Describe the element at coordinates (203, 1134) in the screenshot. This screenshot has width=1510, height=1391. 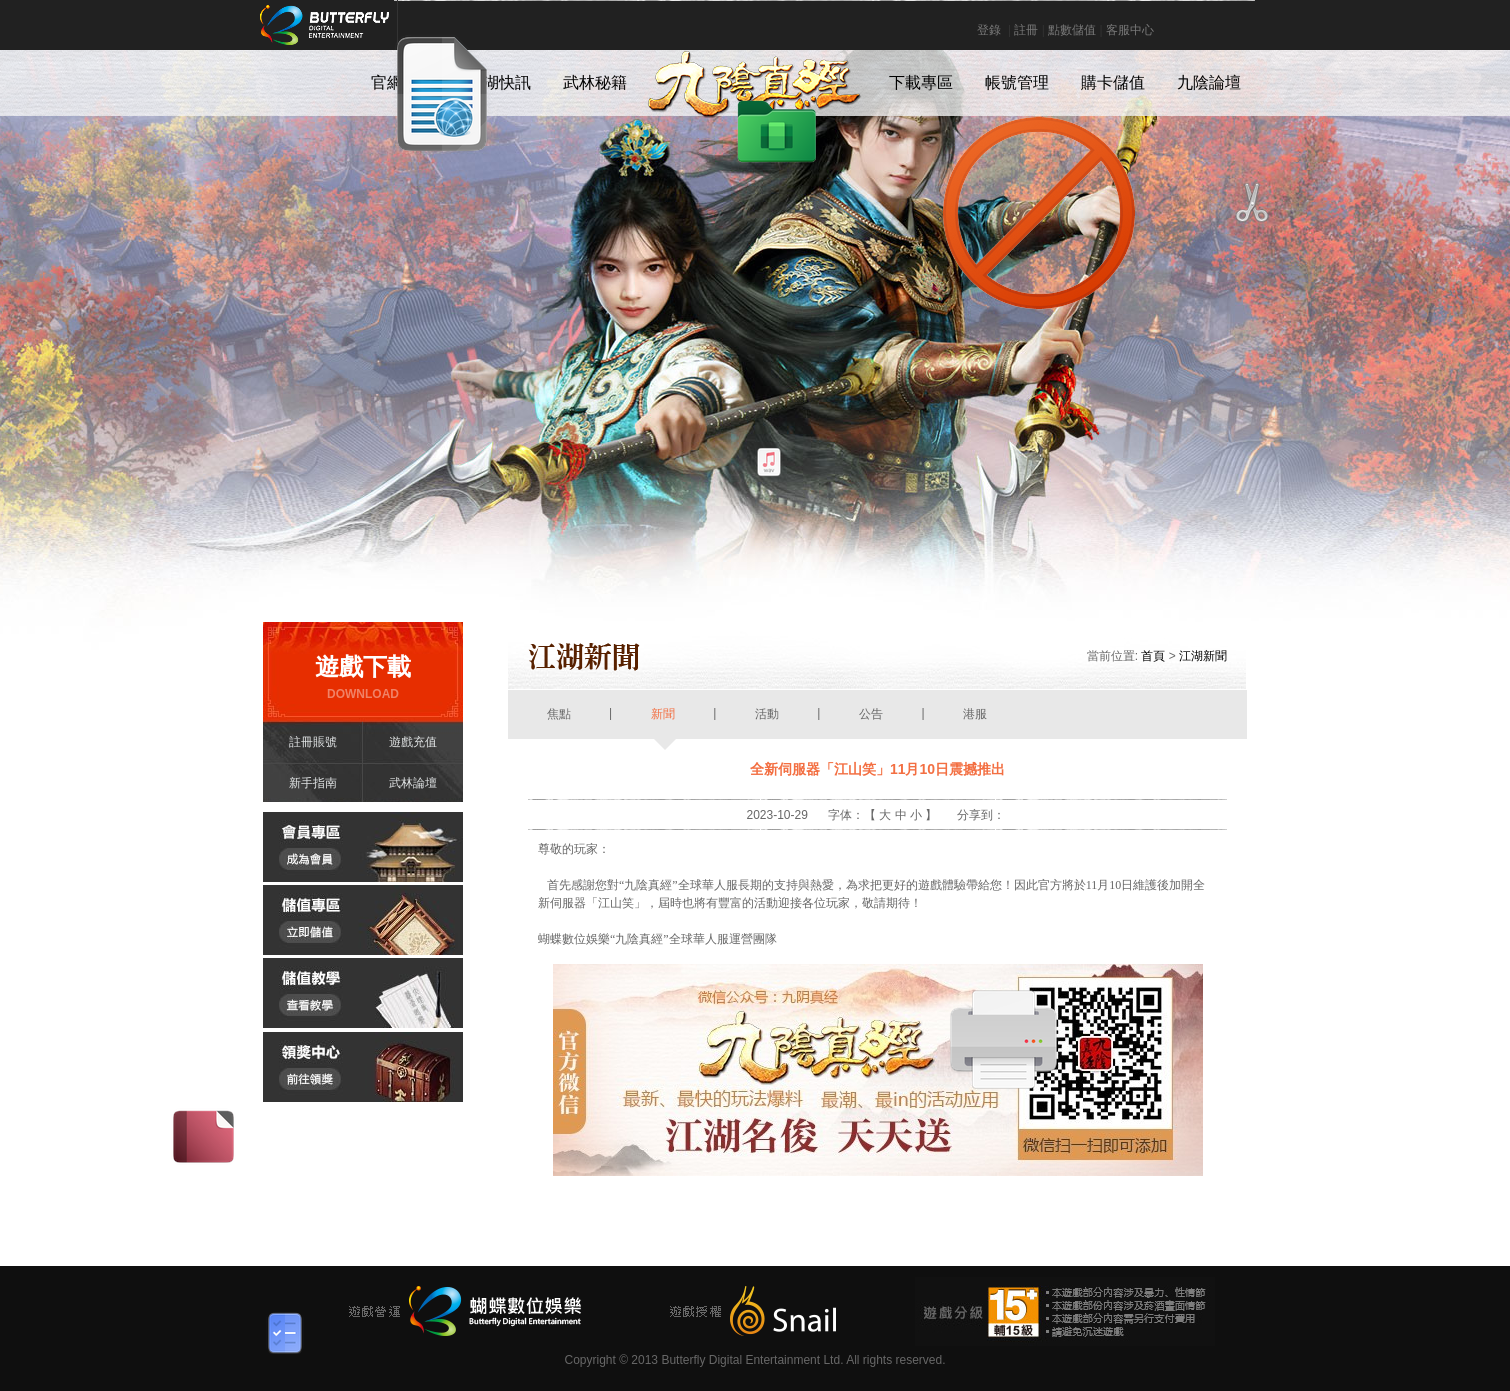
I see `change desktop wallpaper settings` at that location.